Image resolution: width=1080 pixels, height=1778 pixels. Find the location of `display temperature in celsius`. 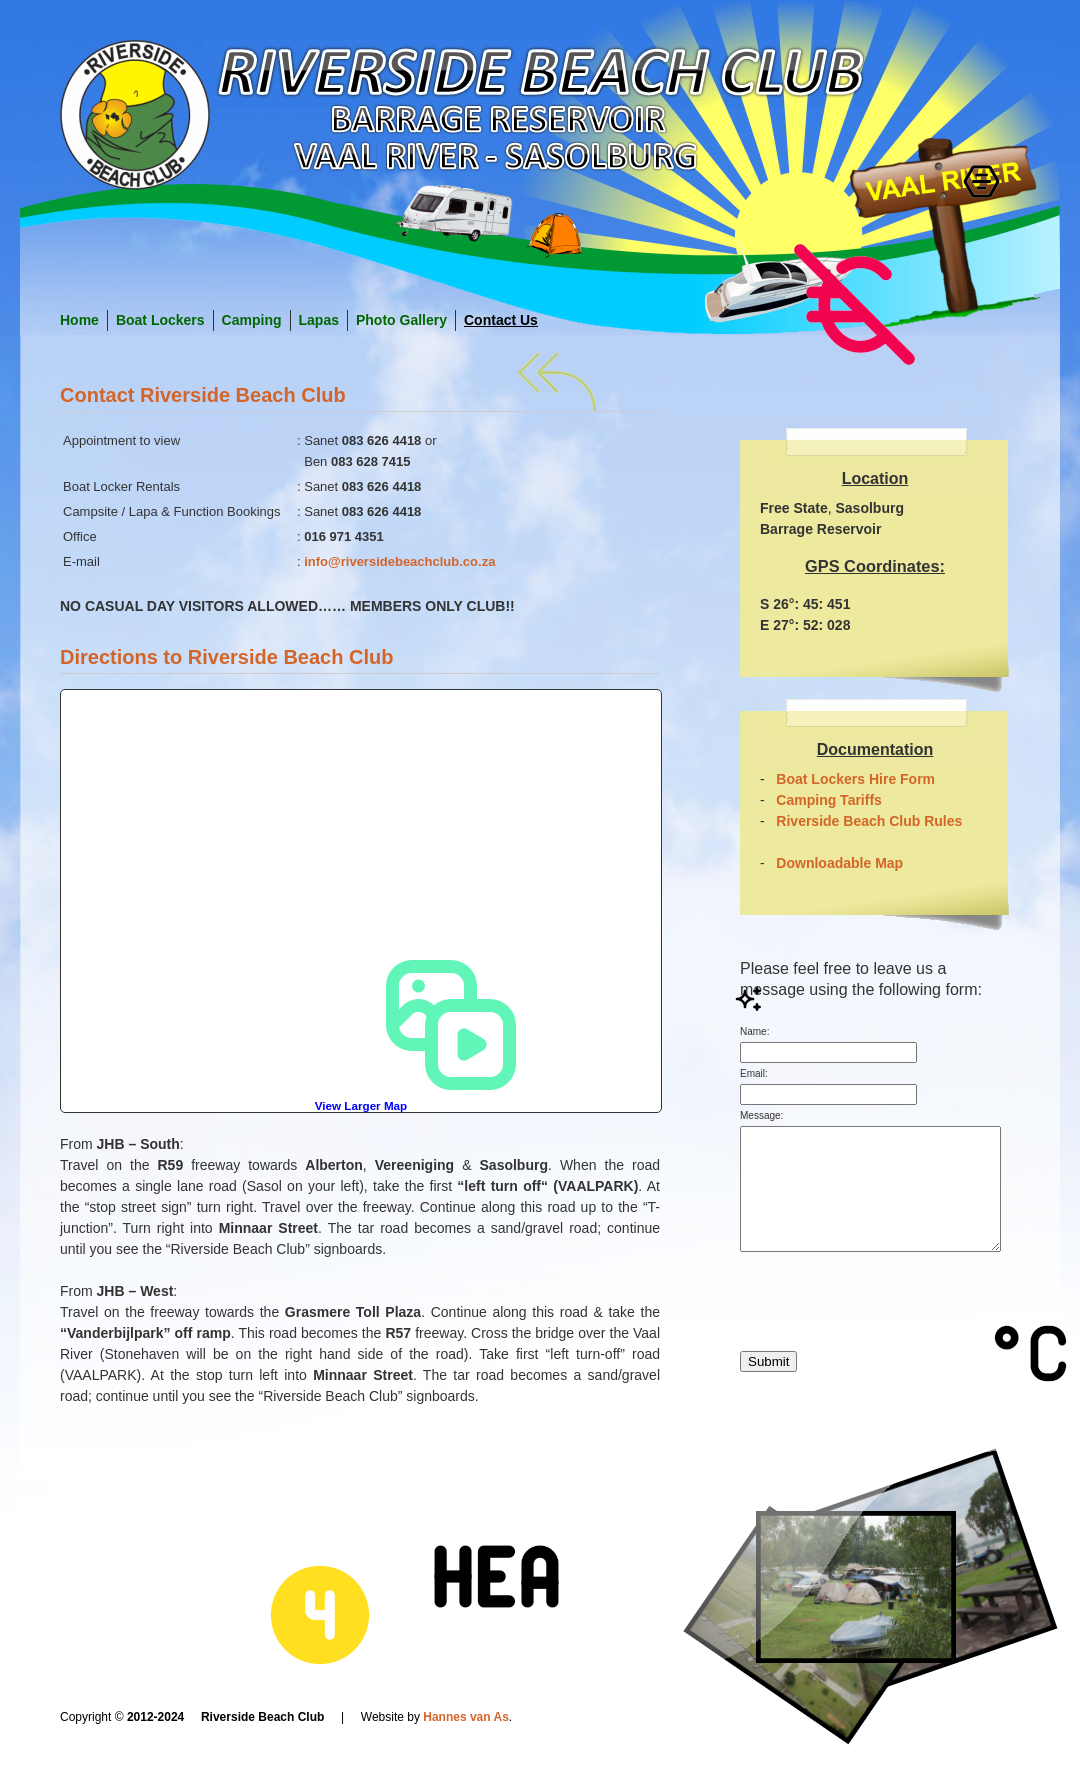

display temperature in celsius is located at coordinates (1030, 1353).